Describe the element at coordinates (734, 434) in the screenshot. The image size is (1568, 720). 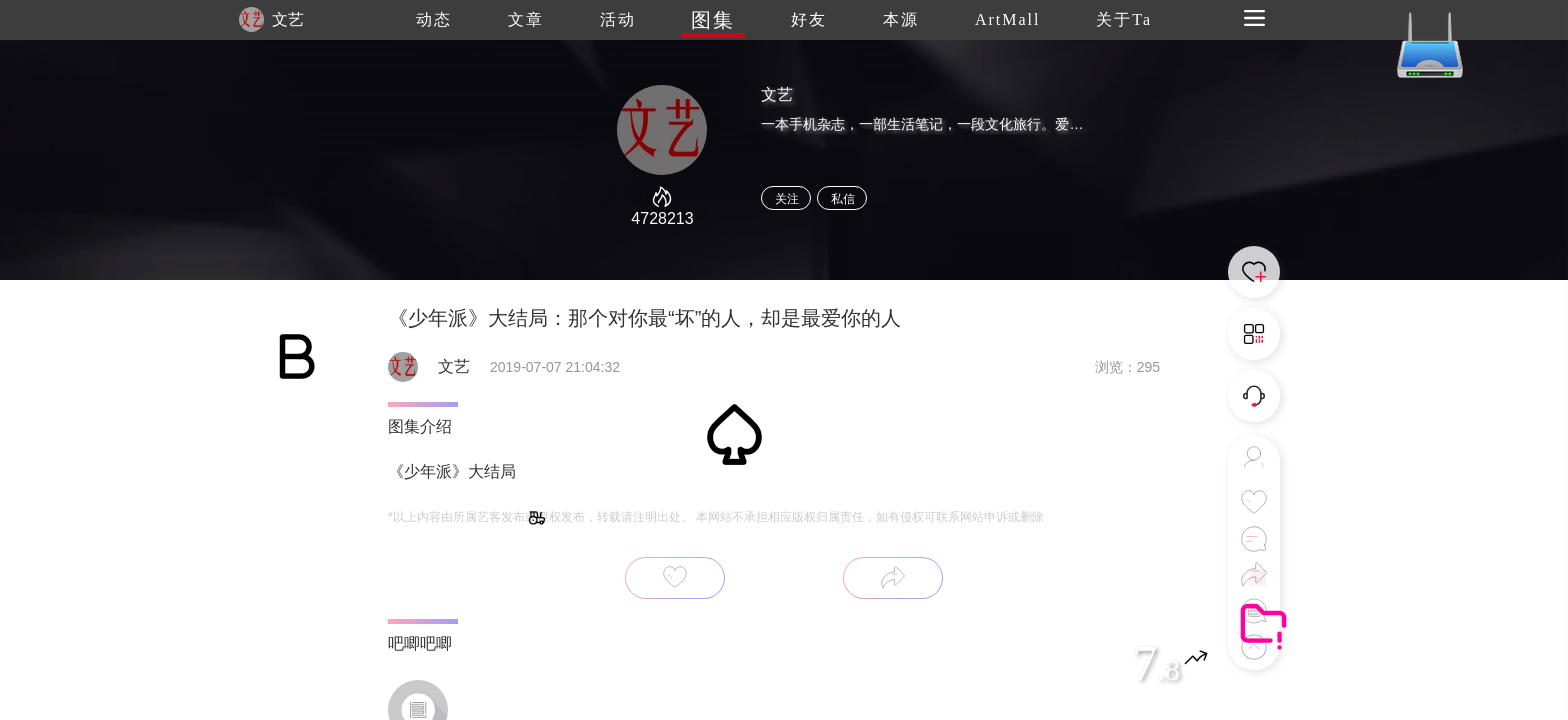
I see `spade suit symbol for card games` at that location.